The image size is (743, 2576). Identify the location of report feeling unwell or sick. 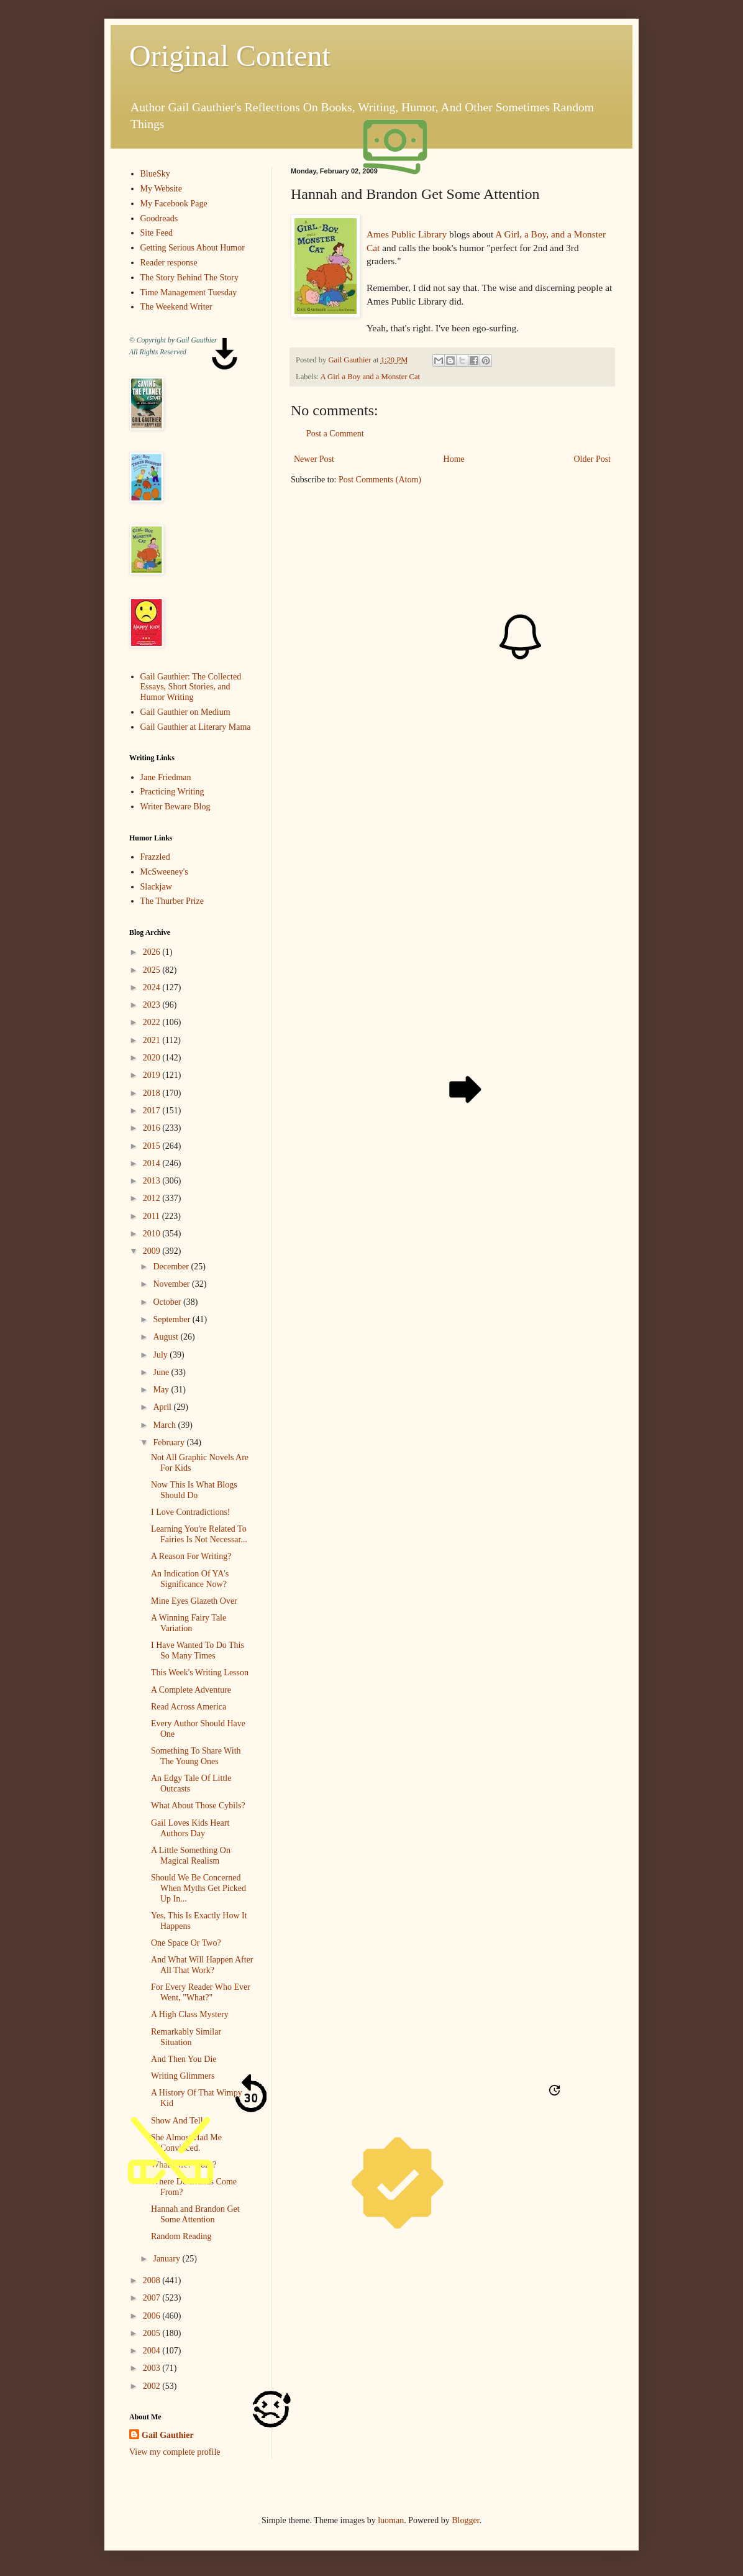
(270, 2409).